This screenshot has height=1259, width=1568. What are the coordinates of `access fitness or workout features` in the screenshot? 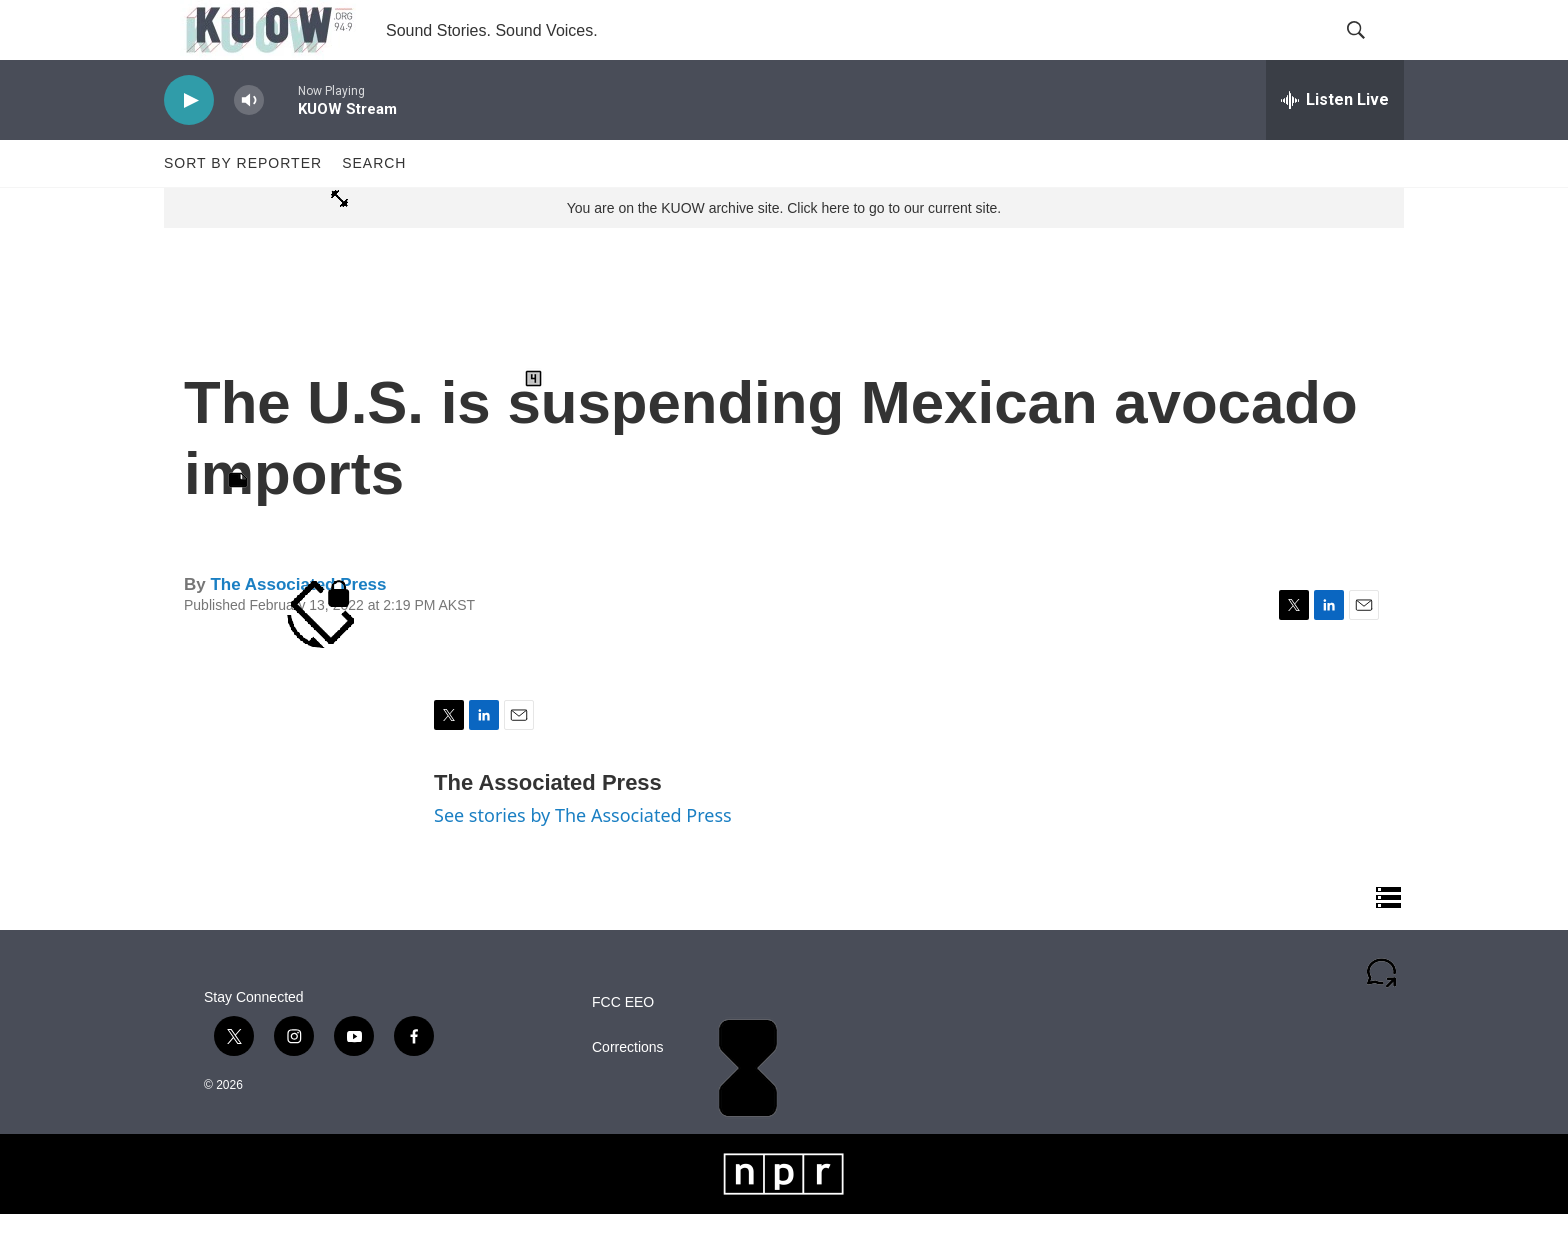 It's located at (339, 198).